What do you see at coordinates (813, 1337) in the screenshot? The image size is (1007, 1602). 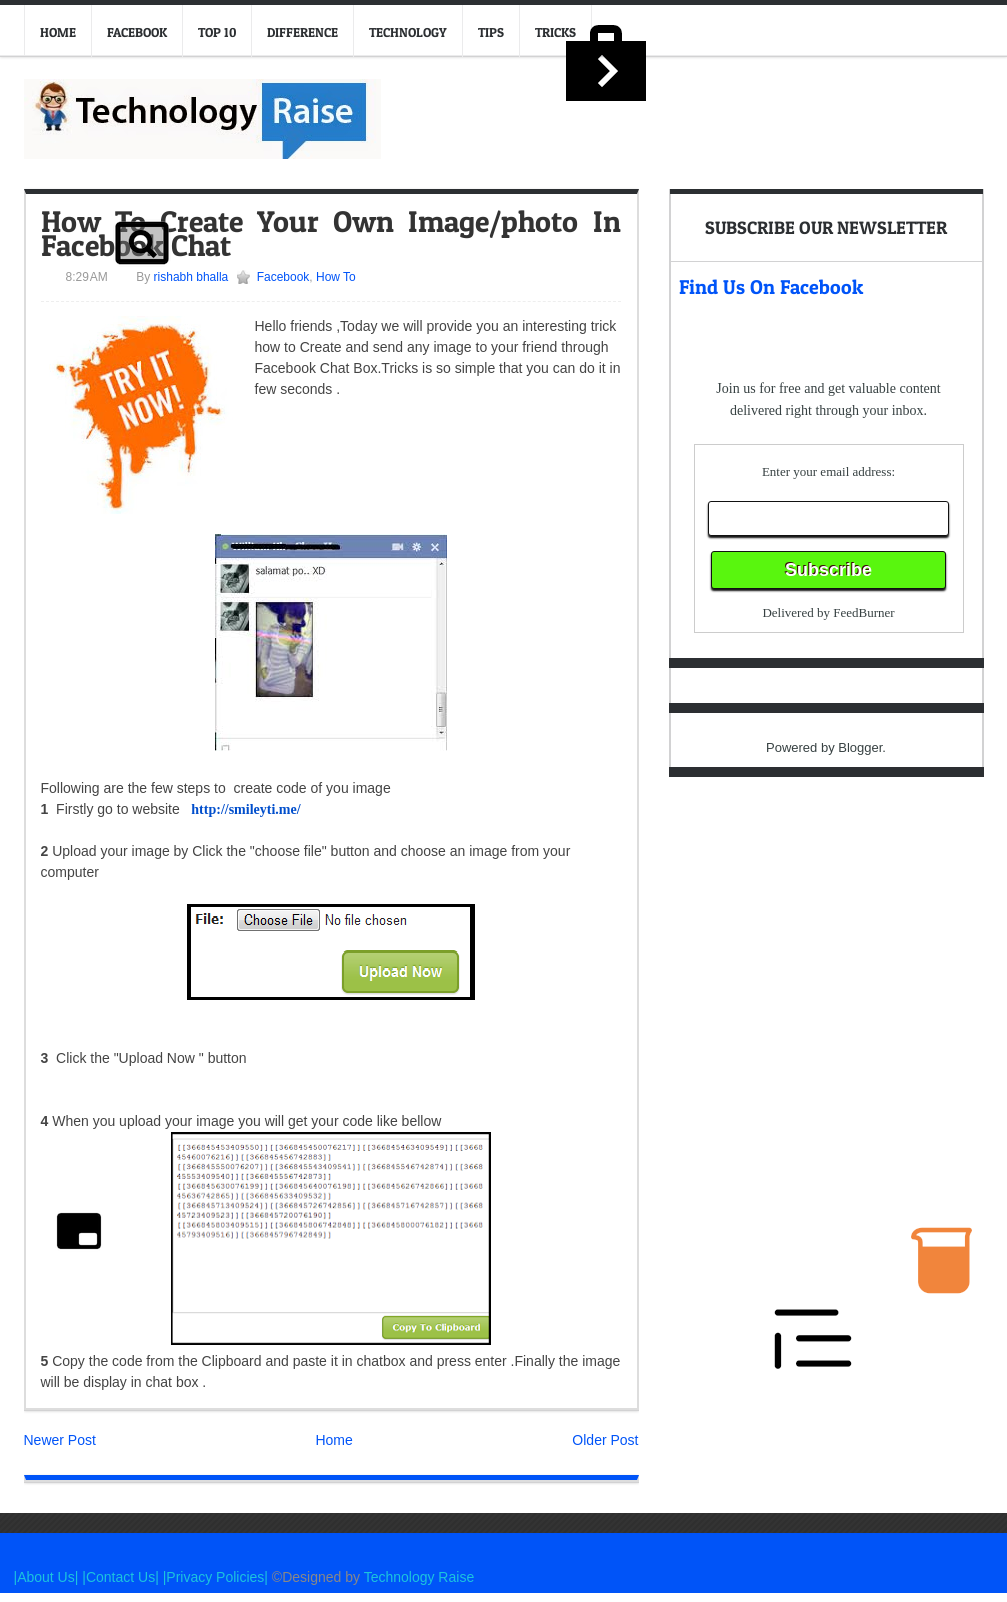 I see `insert a block quote` at bounding box center [813, 1337].